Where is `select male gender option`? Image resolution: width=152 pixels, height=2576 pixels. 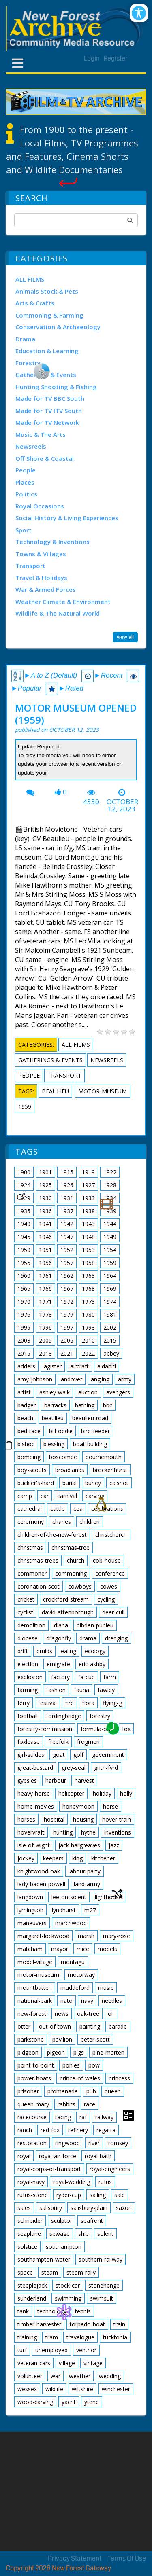 select male gender option is located at coordinates (21, 1196).